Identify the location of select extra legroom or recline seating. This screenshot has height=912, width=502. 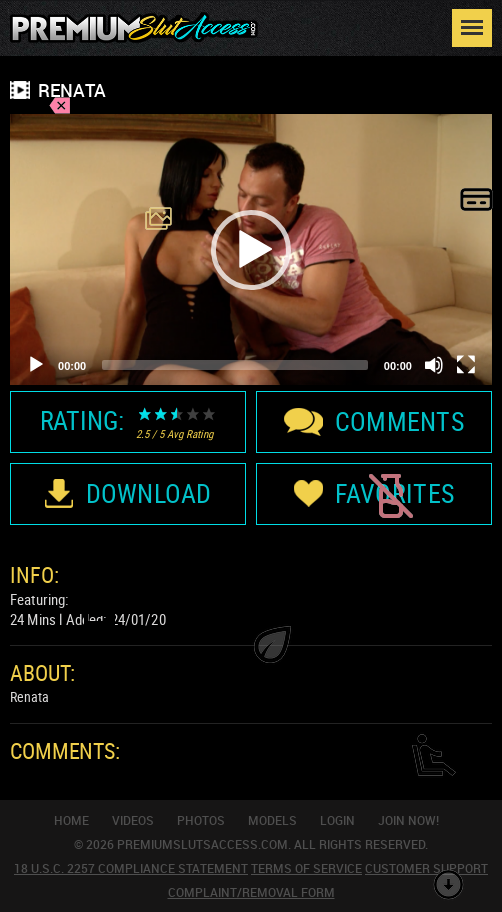
(434, 756).